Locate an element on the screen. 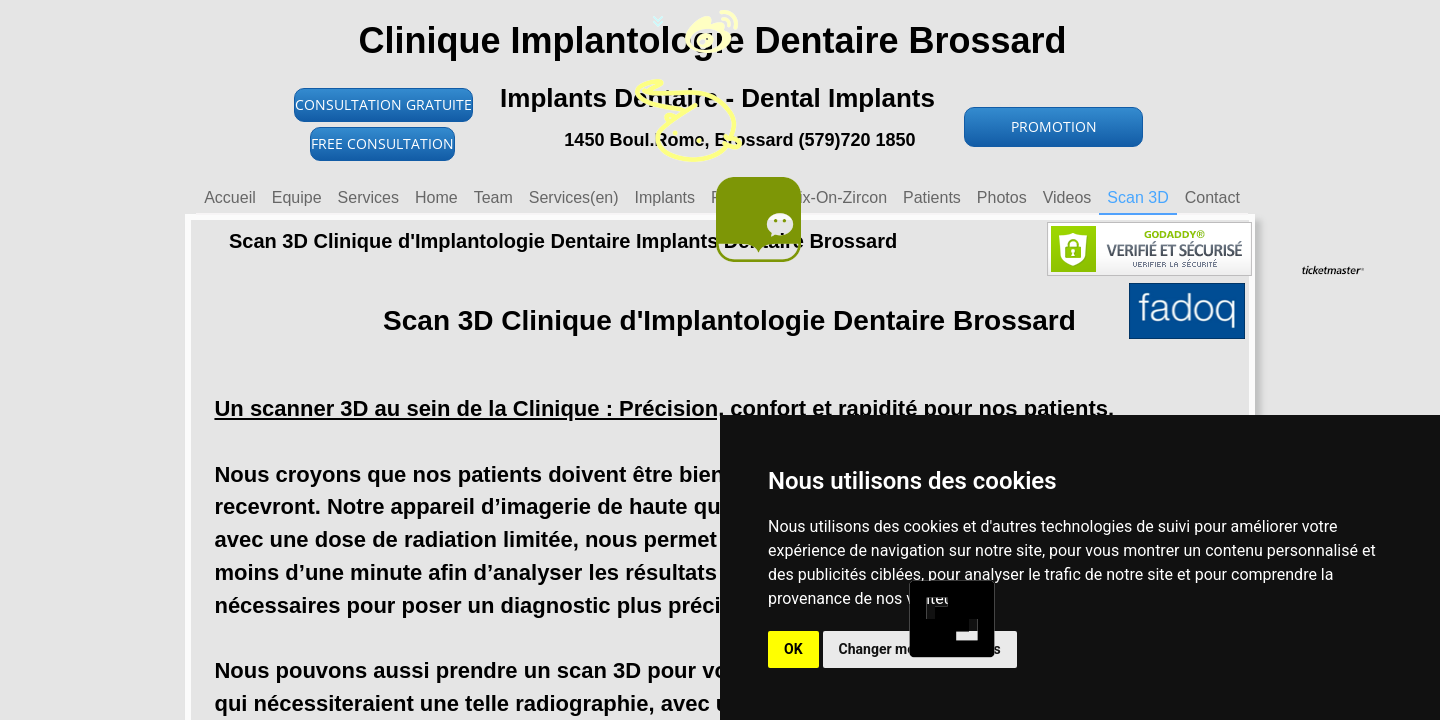  open the WeRead app is located at coordinates (758, 219).